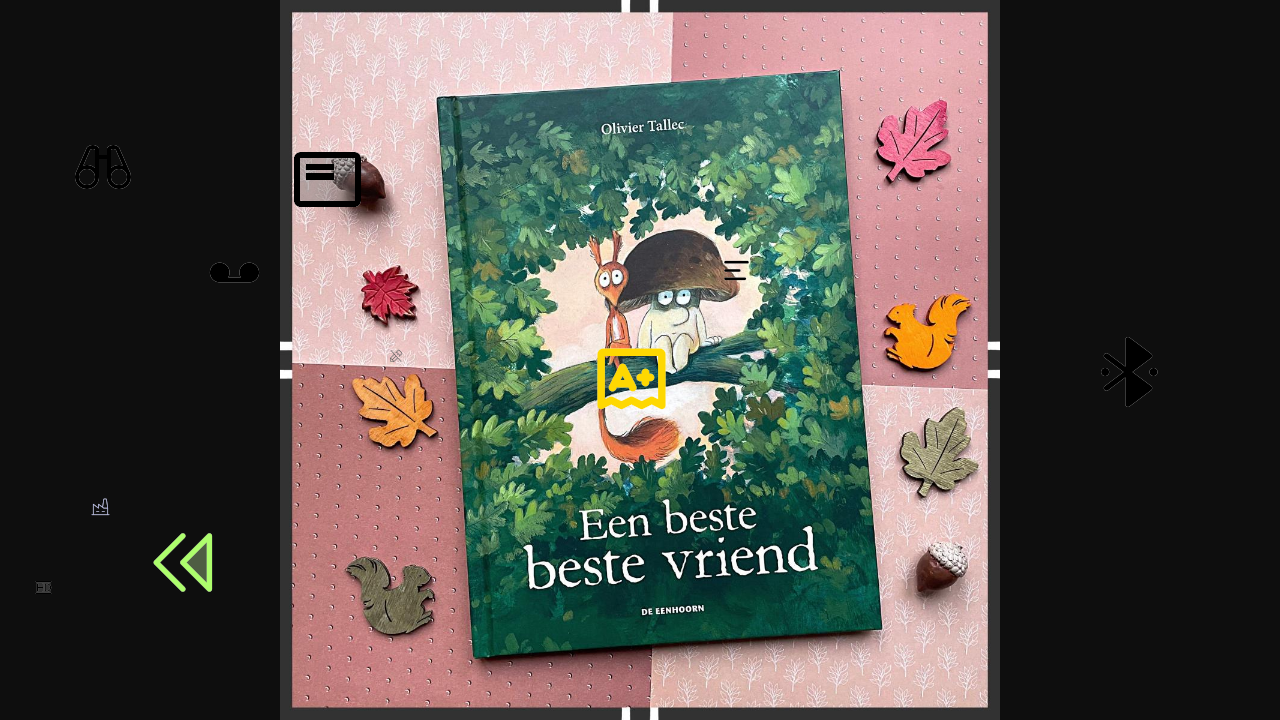 This screenshot has width=1280, height=720. I want to click on view featured playlist, so click(327, 179).